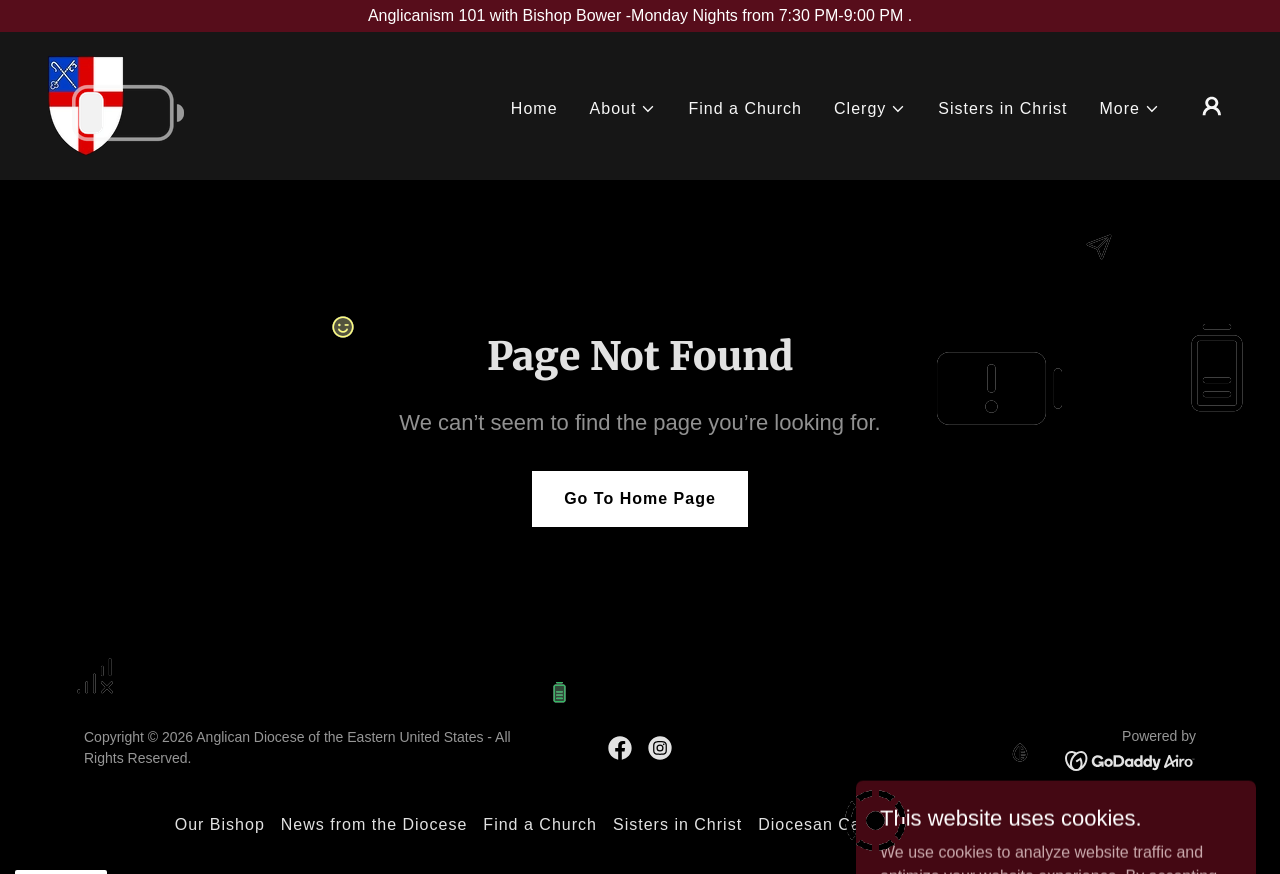 The image size is (1280, 874). I want to click on adjust water or humidity level, so click(1020, 753).